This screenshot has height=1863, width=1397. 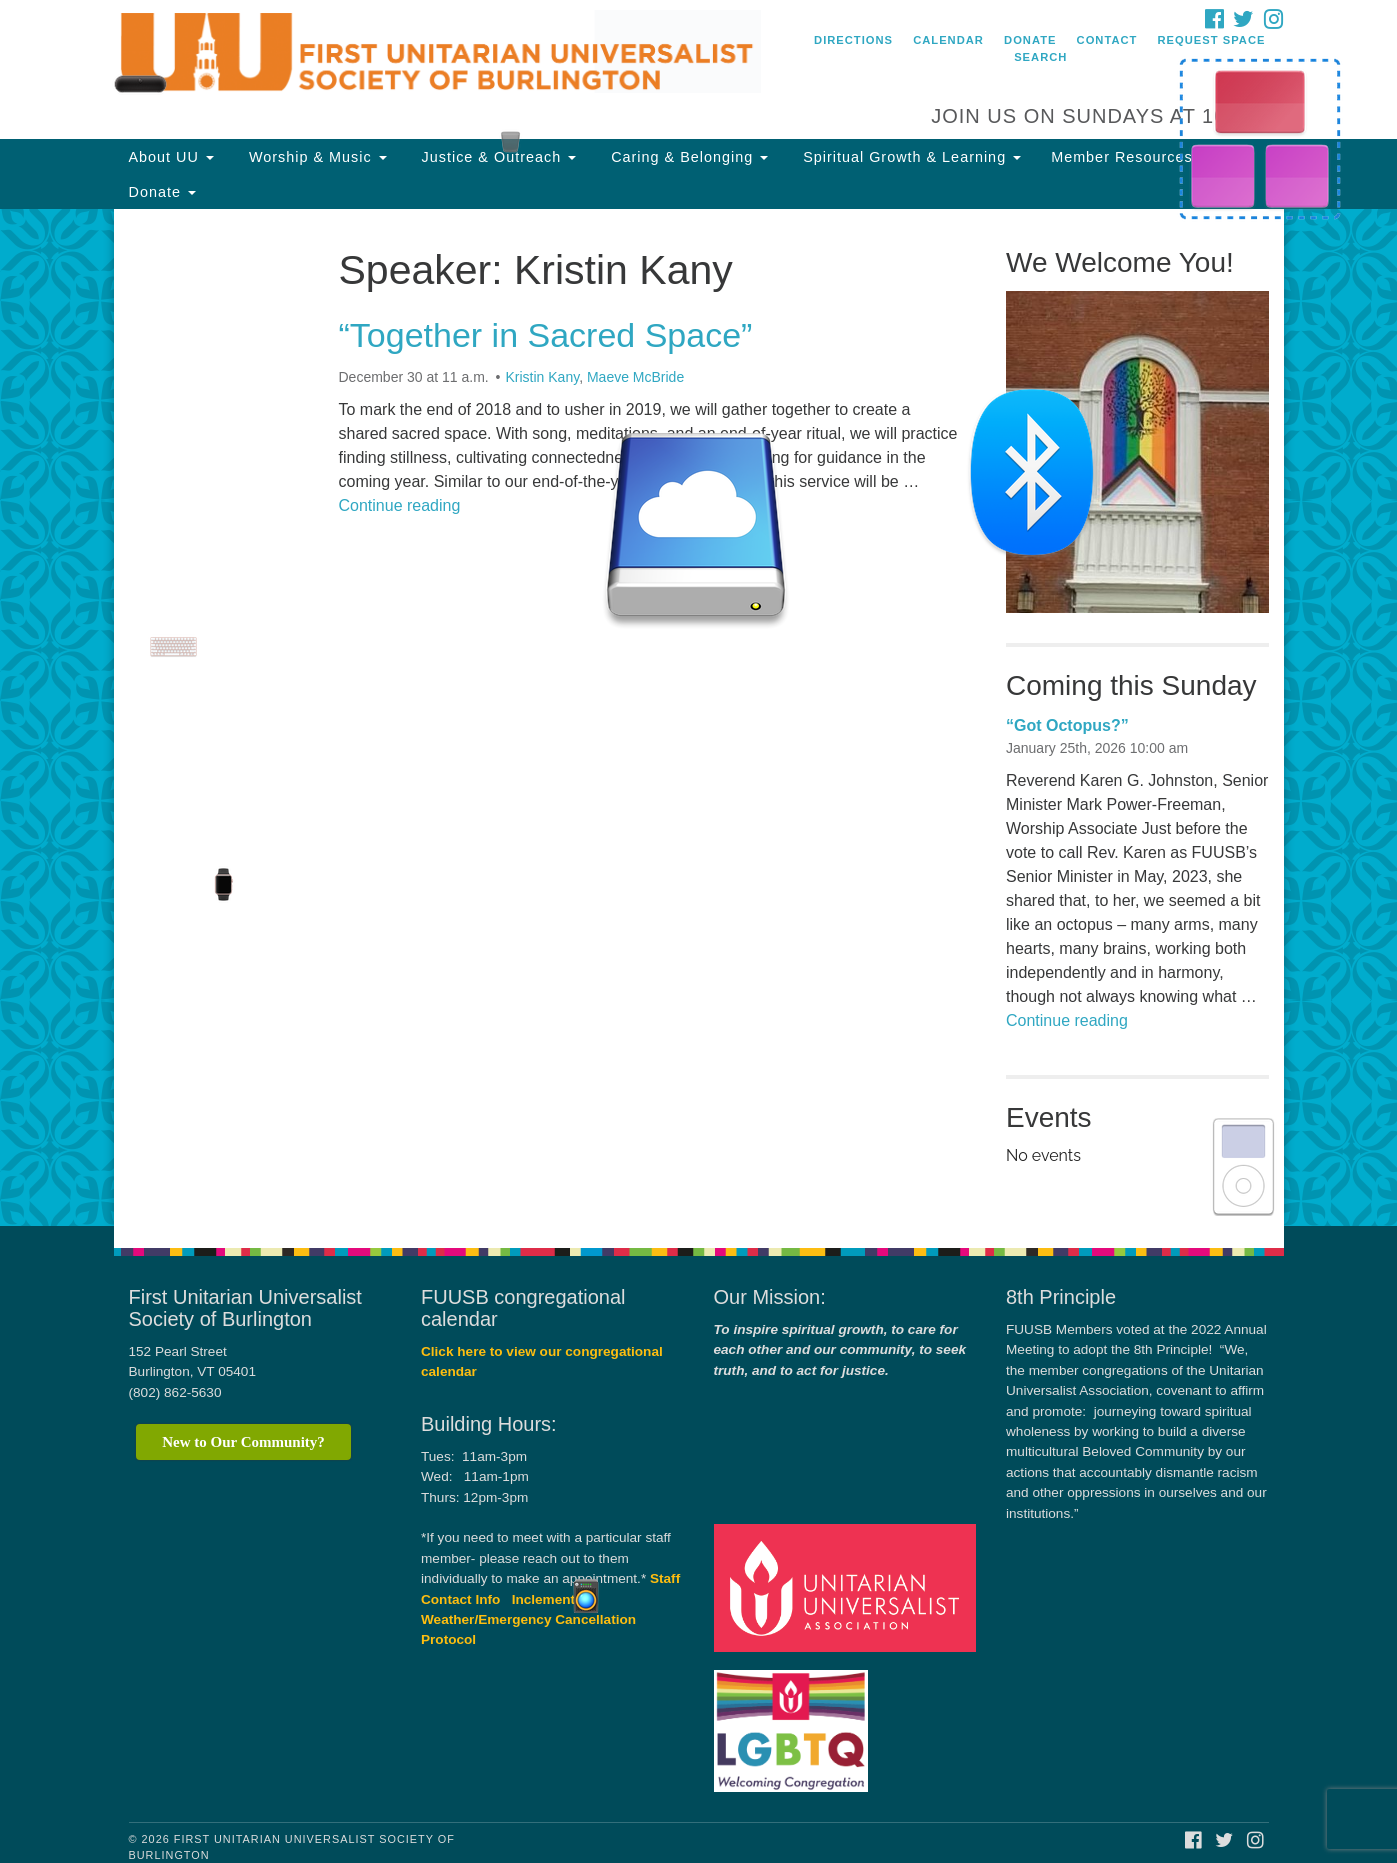 I want to click on indicates a non-RAID storage device or single drive, so click(x=586, y=1596).